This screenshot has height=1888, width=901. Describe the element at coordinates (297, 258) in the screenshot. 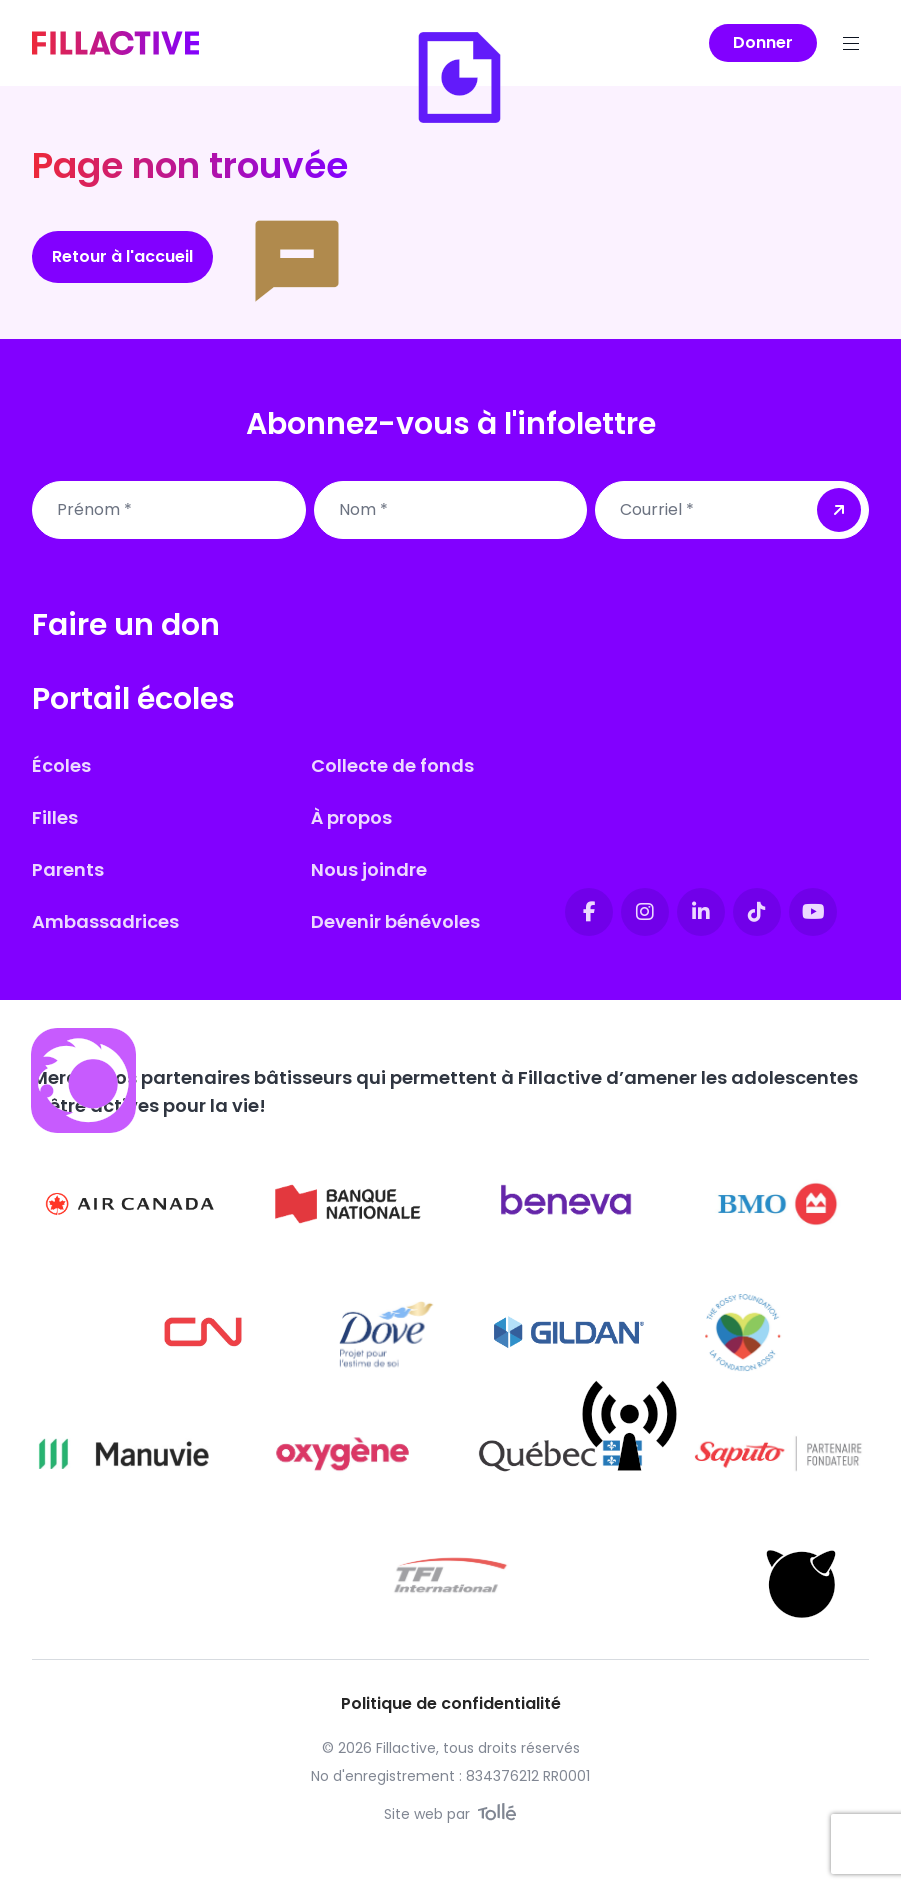

I see `open messaging or chat` at that location.